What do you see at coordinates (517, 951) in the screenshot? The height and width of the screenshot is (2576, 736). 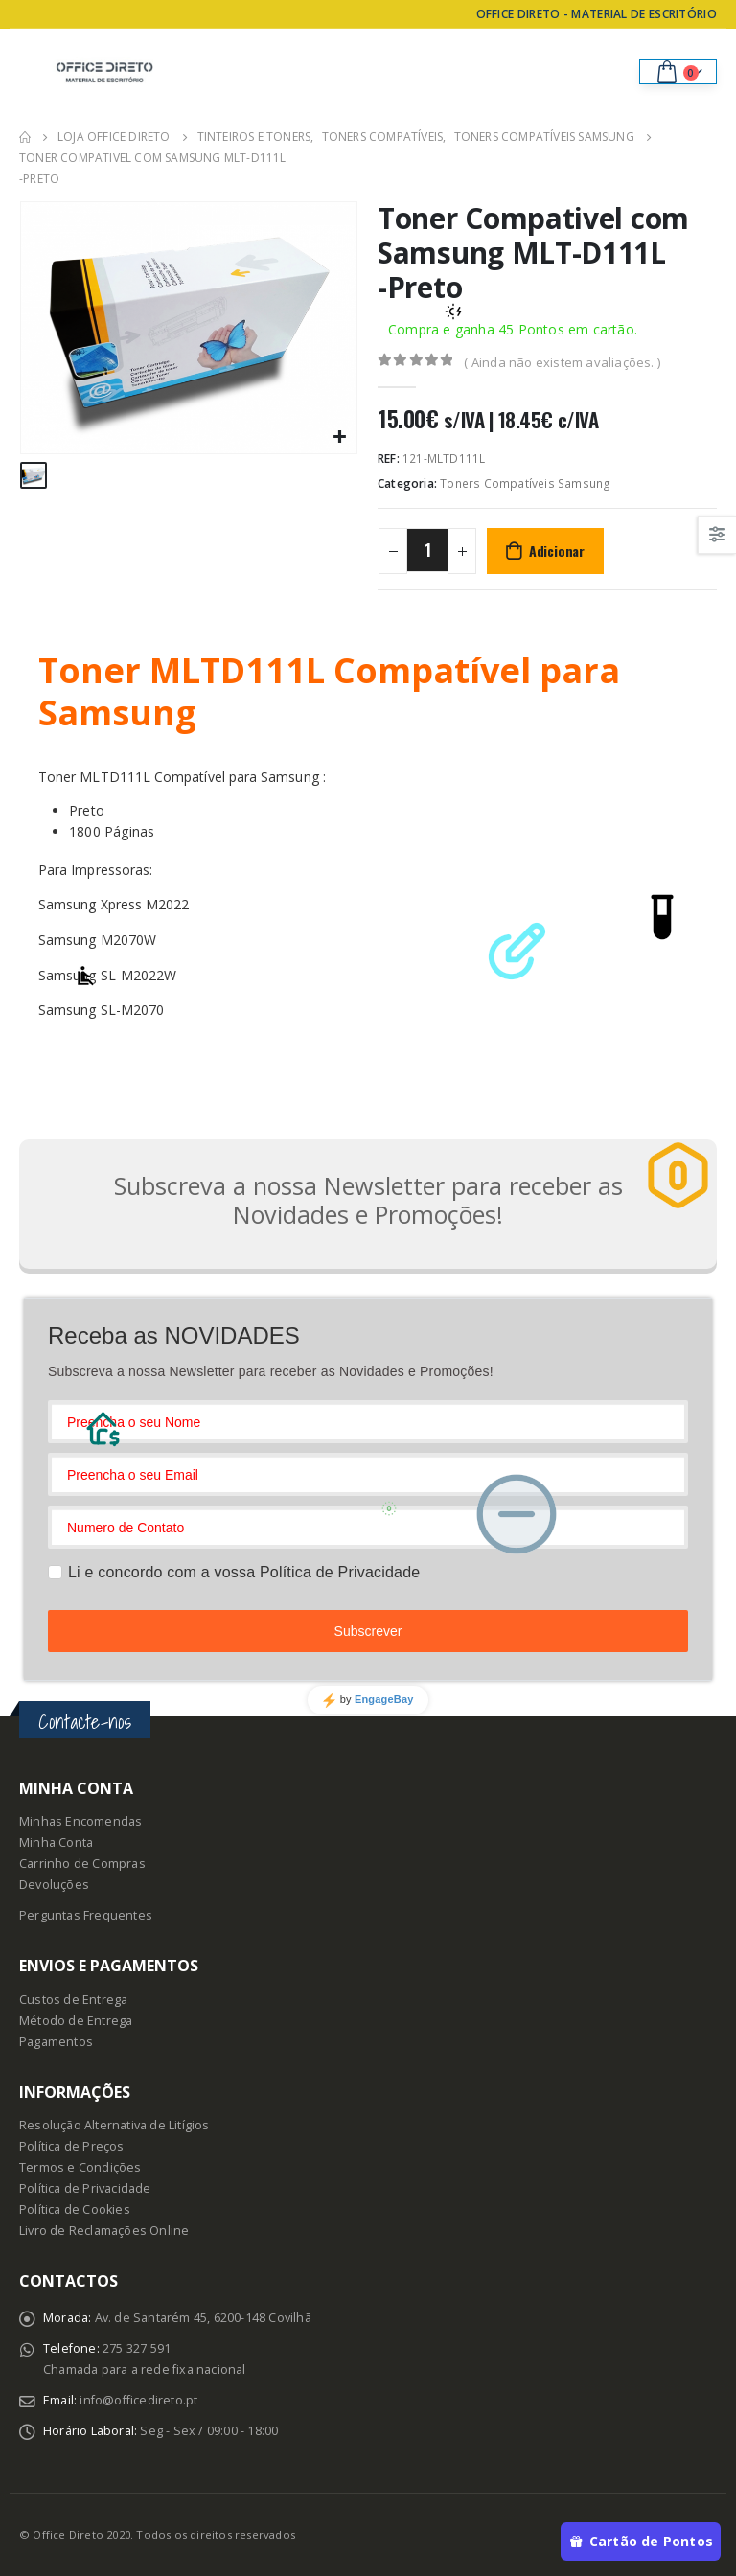 I see `edit your profile or settings` at bounding box center [517, 951].